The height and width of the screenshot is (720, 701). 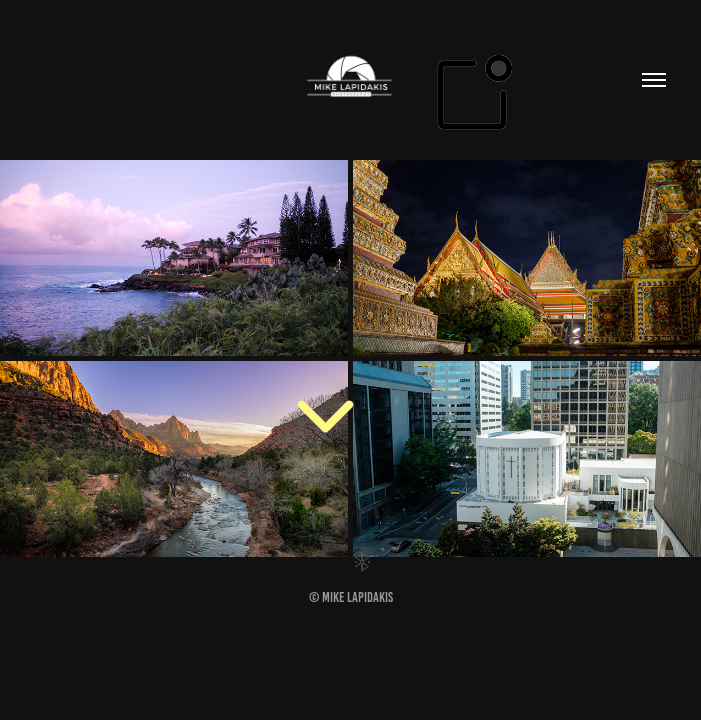 I want to click on expand a dropdown menu or collapsed section, so click(x=325, y=416).